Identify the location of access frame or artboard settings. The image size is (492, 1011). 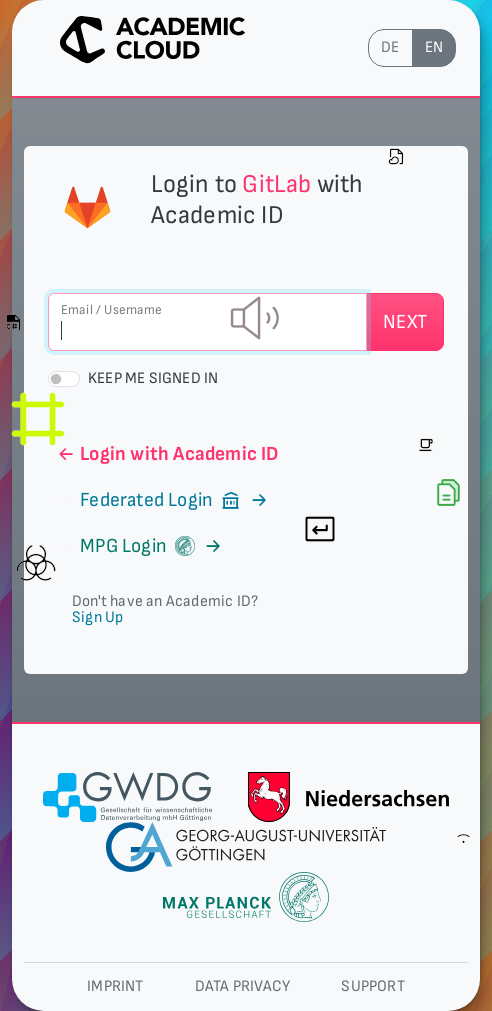
(38, 419).